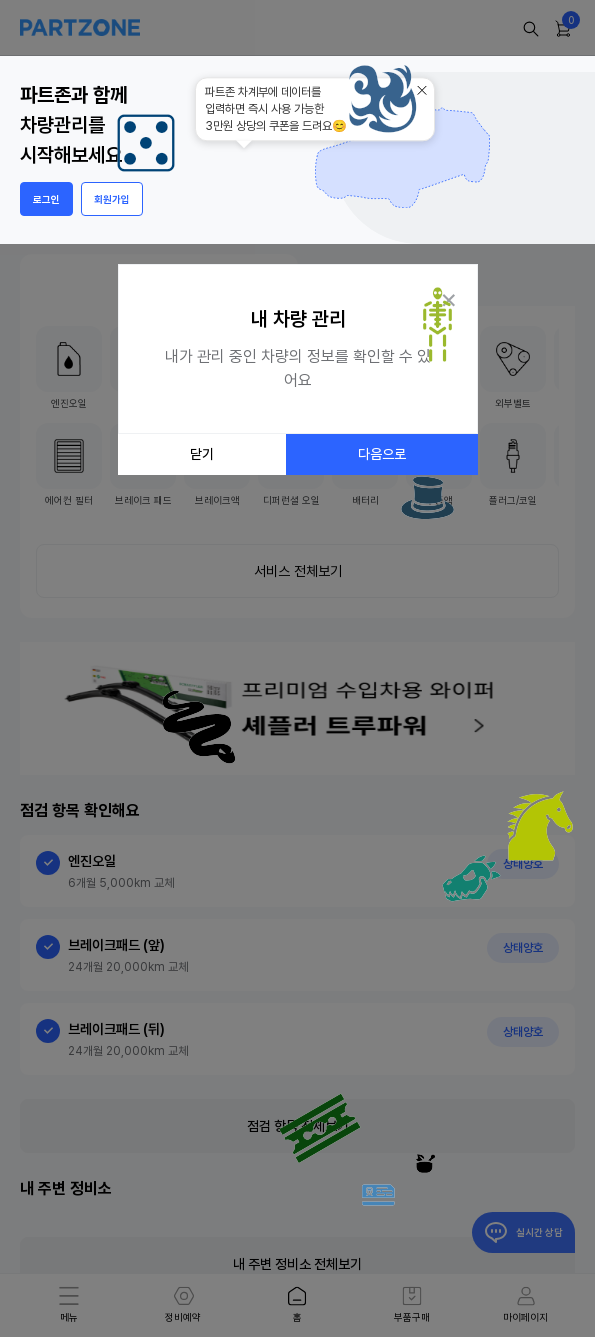  Describe the element at coordinates (425, 1163) in the screenshot. I see `access the potion crafting menu` at that location.